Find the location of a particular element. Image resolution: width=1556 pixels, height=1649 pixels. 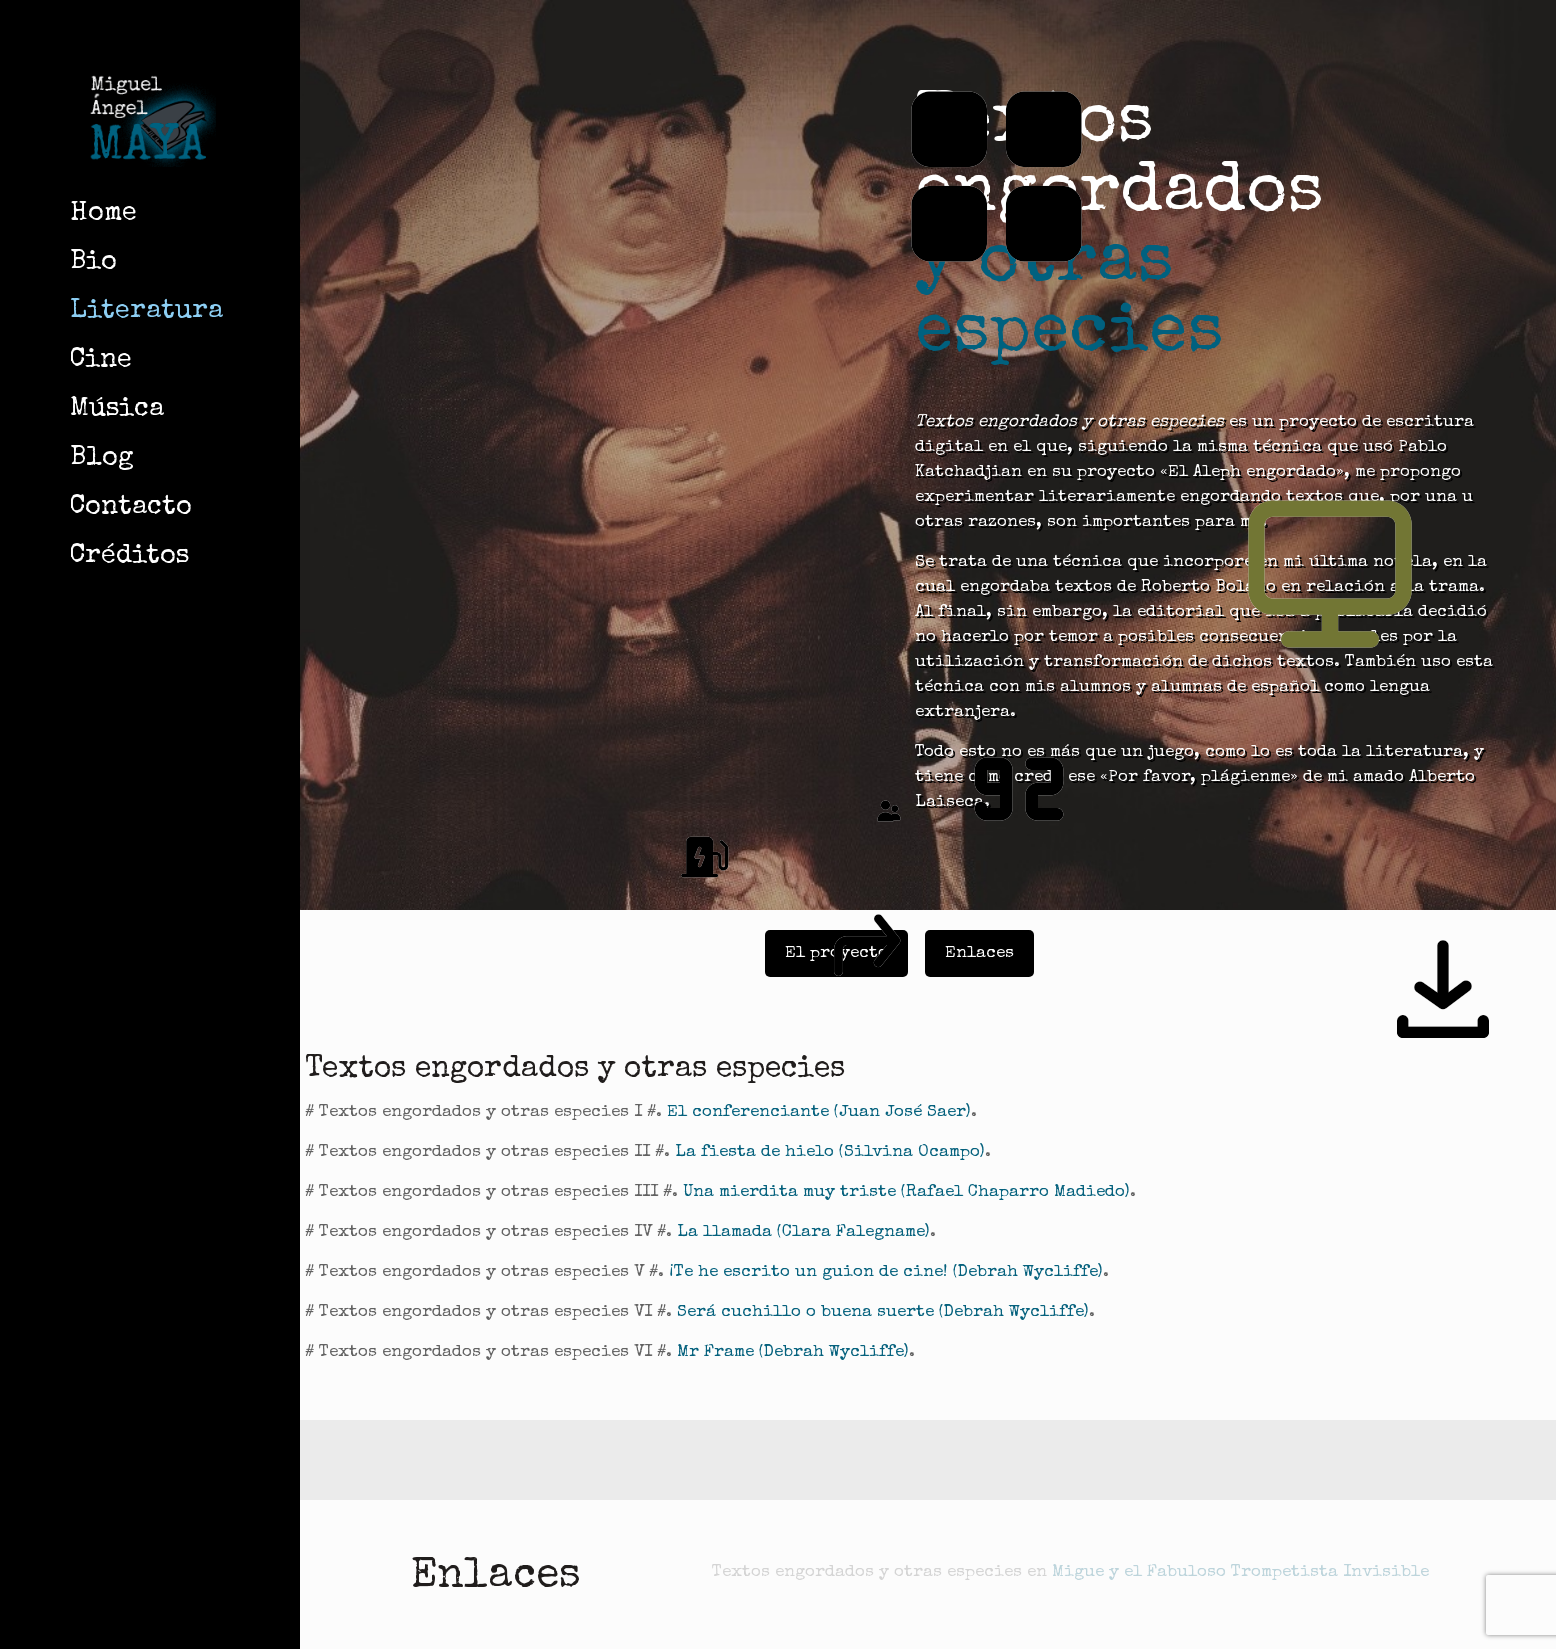

access display settings is located at coordinates (1330, 574).